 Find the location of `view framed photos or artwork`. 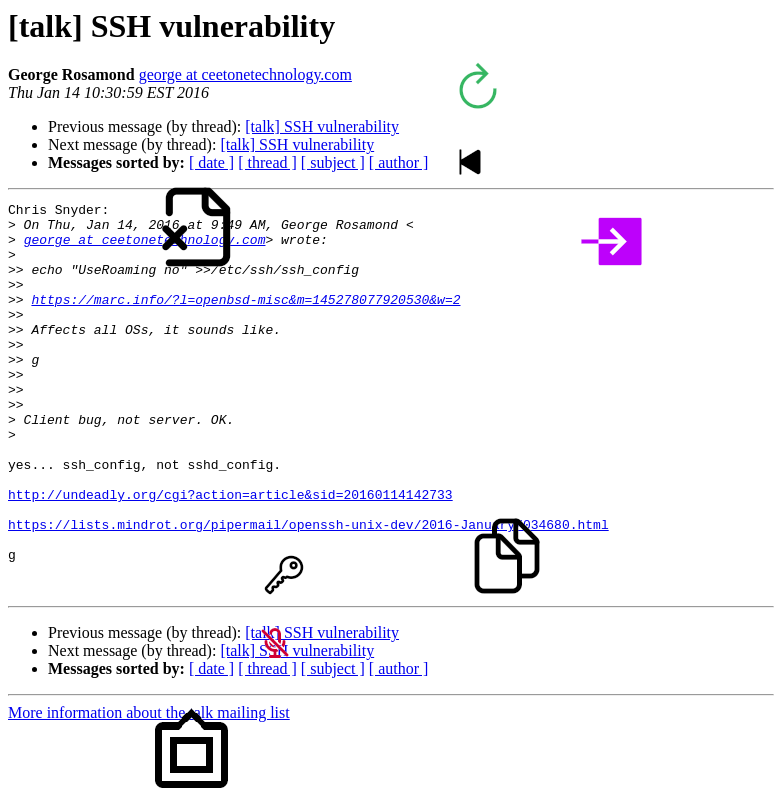

view framed photos or artwork is located at coordinates (191, 751).